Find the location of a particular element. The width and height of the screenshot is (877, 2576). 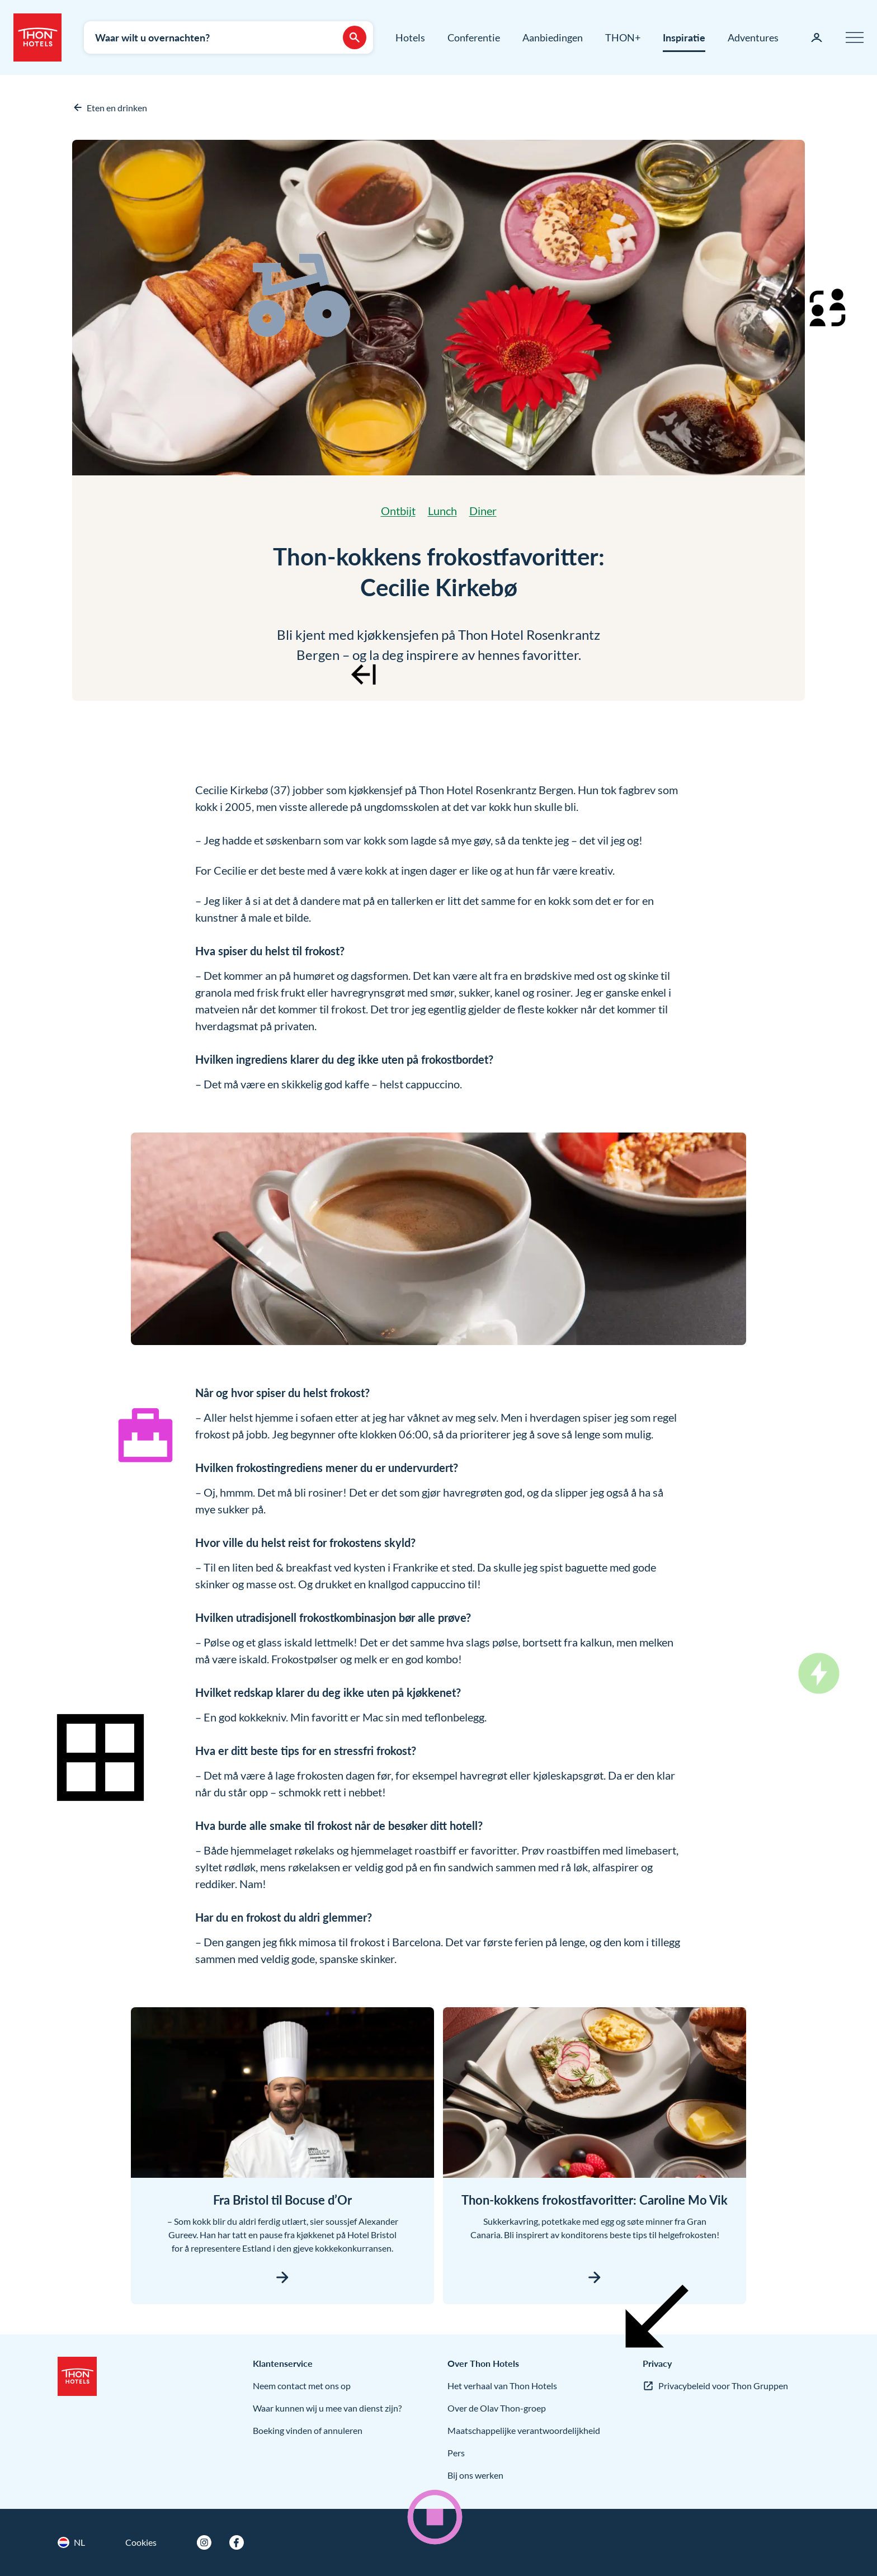

navigate back and down is located at coordinates (656, 2318).